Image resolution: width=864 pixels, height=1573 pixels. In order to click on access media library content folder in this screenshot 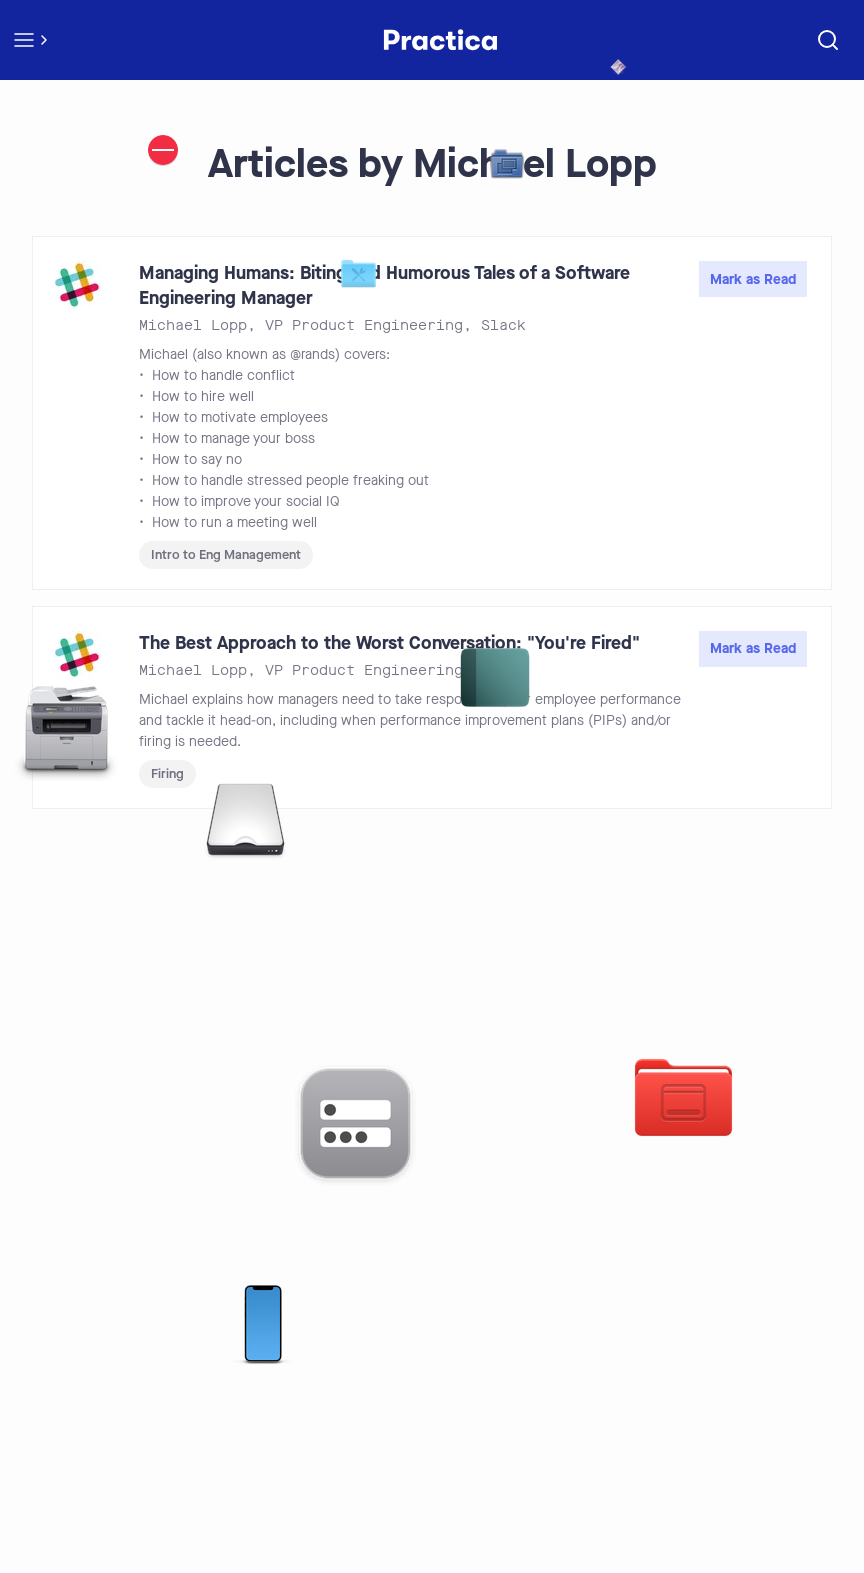, I will do `click(507, 164)`.